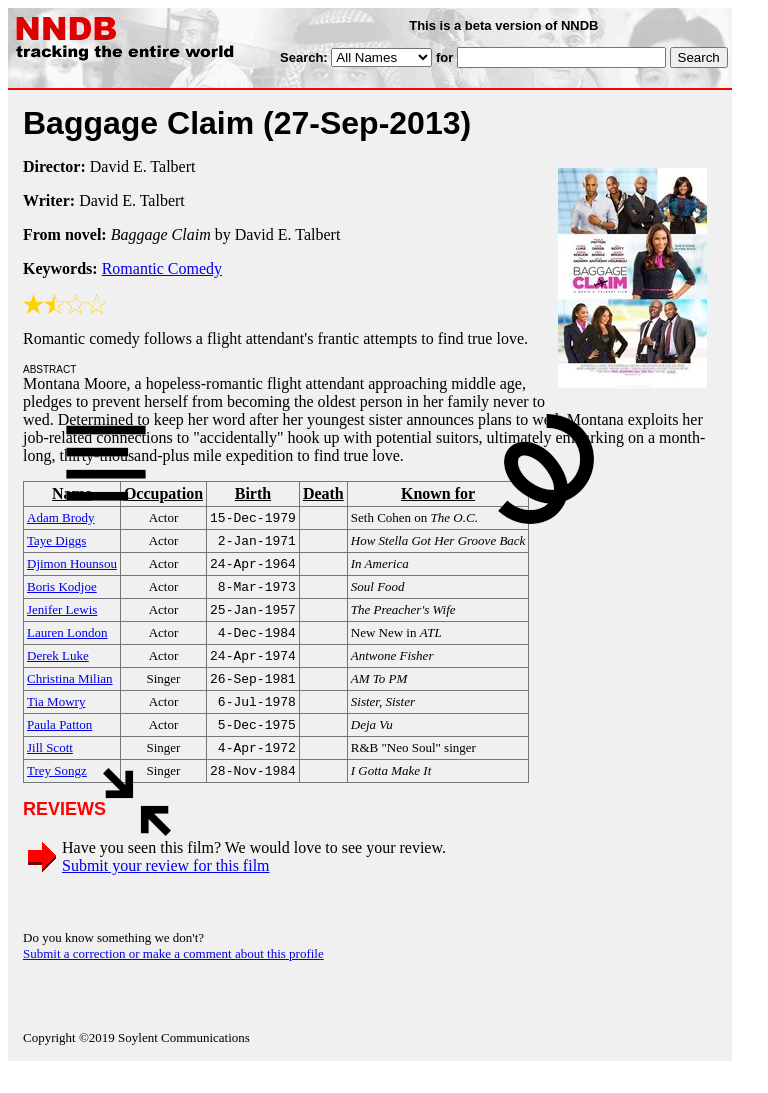  I want to click on collapse or minimize an expanded view, so click(137, 802).